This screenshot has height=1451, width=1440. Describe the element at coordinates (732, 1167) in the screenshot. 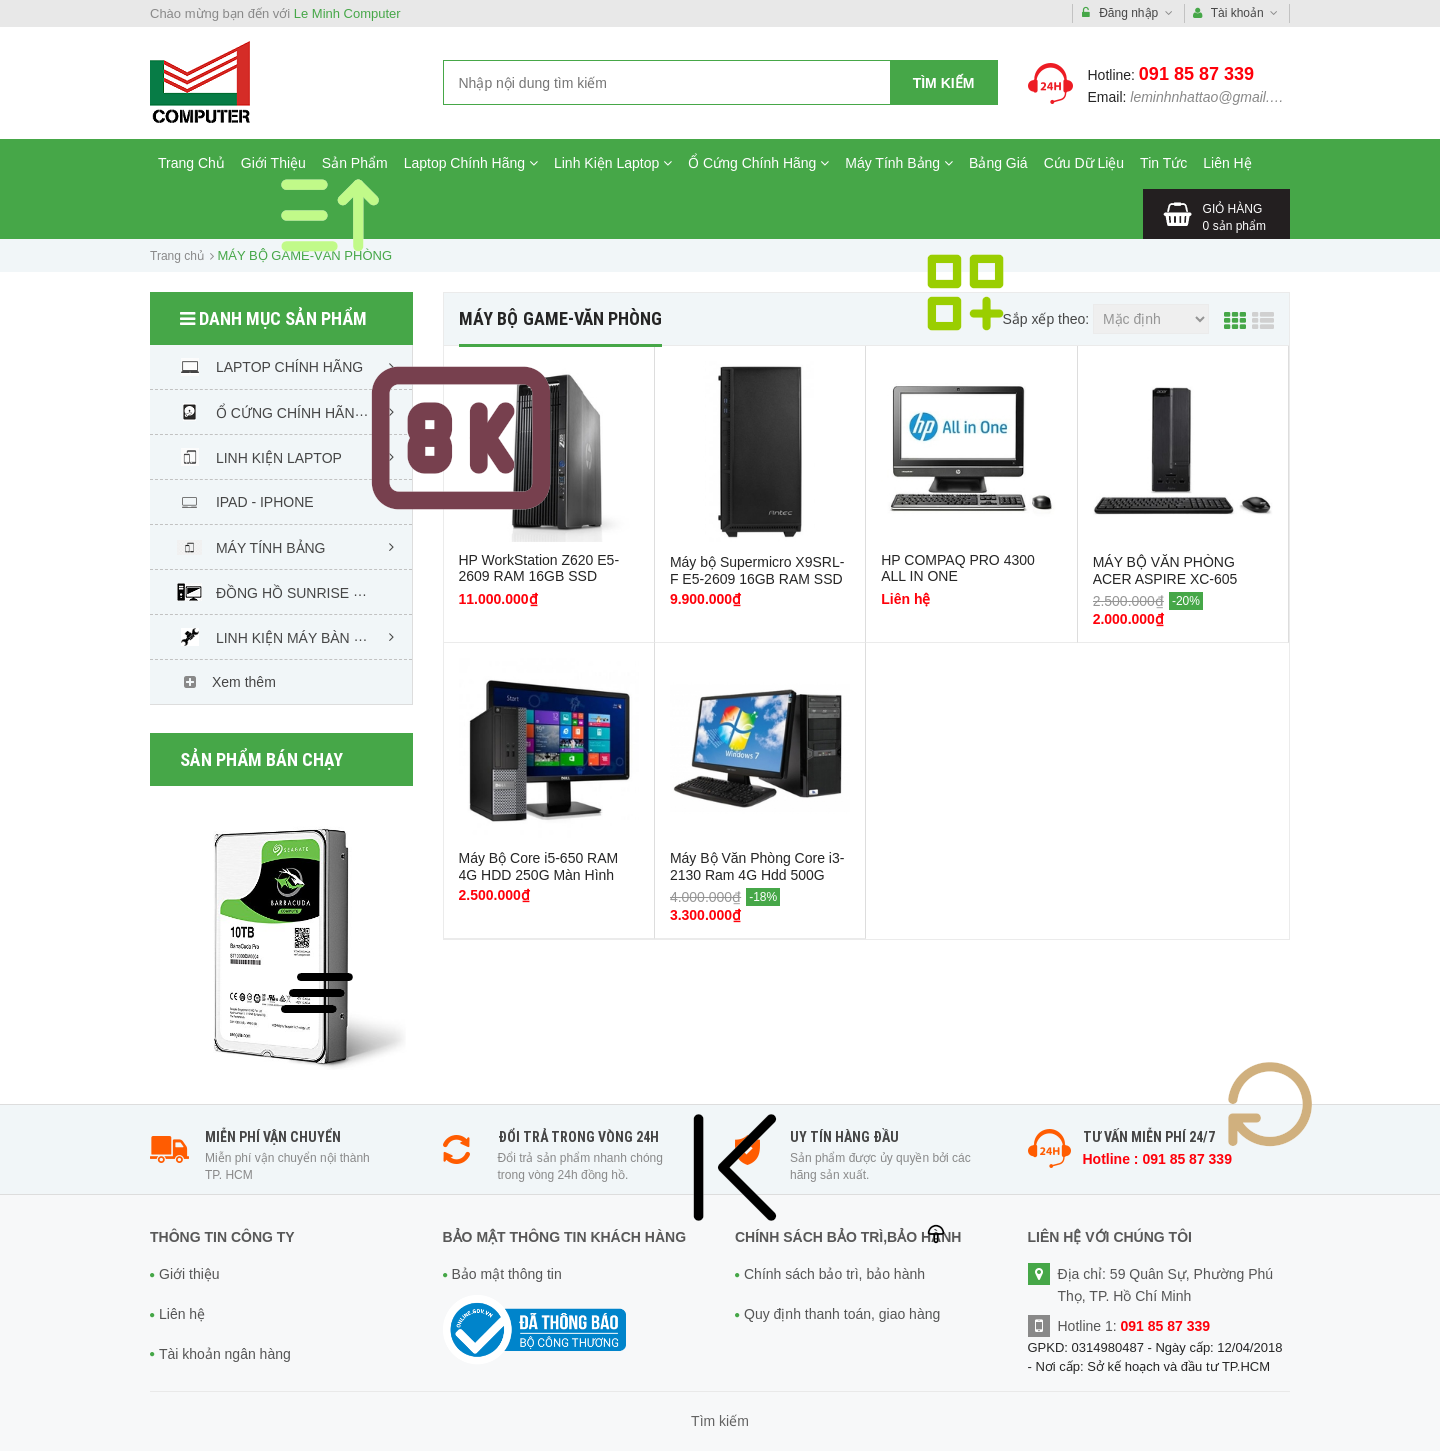

I see `go to the beginning or first item` at that location.